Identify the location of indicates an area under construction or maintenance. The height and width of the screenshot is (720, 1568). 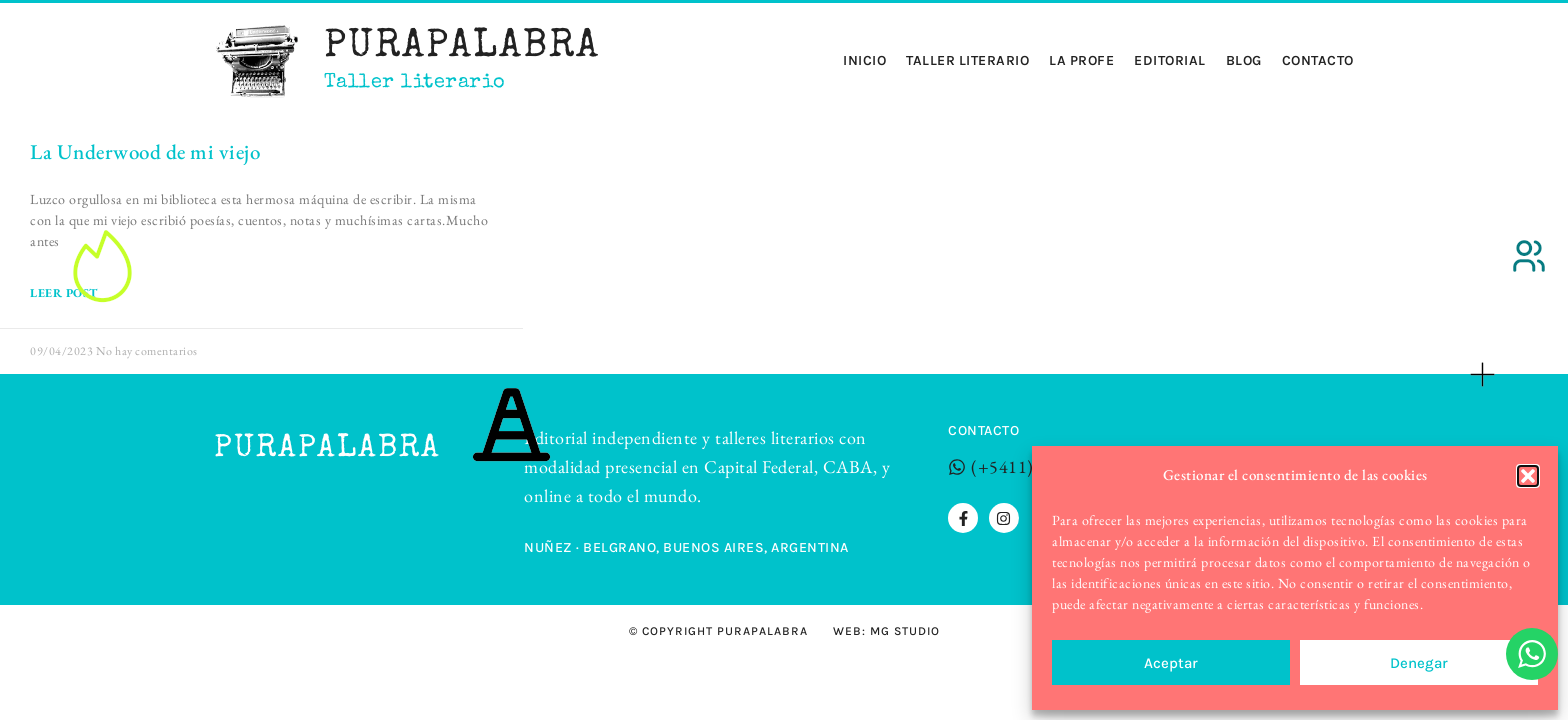
(511, 422).